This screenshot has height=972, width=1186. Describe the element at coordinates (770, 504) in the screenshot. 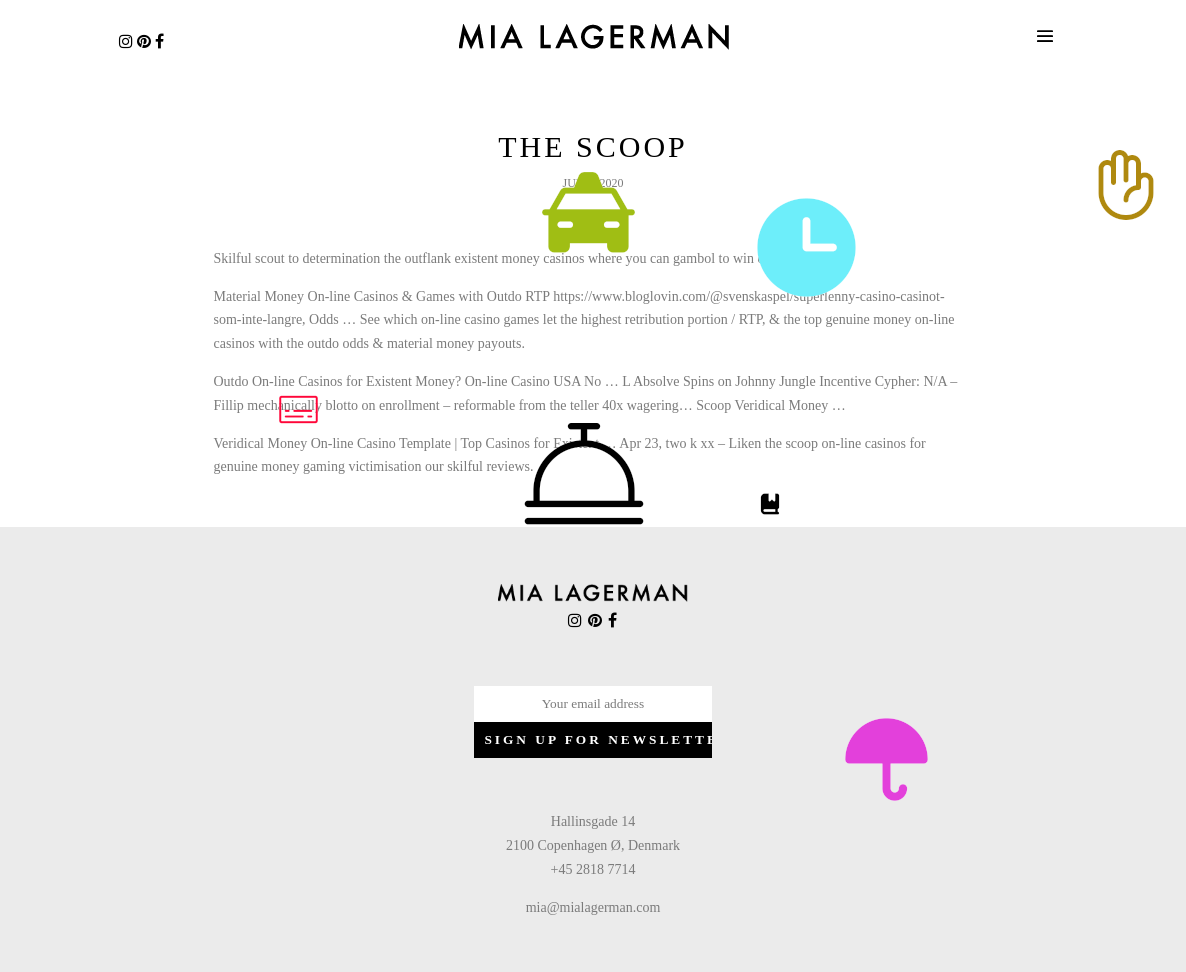

I see `access your bookmarked reading list` at that location.